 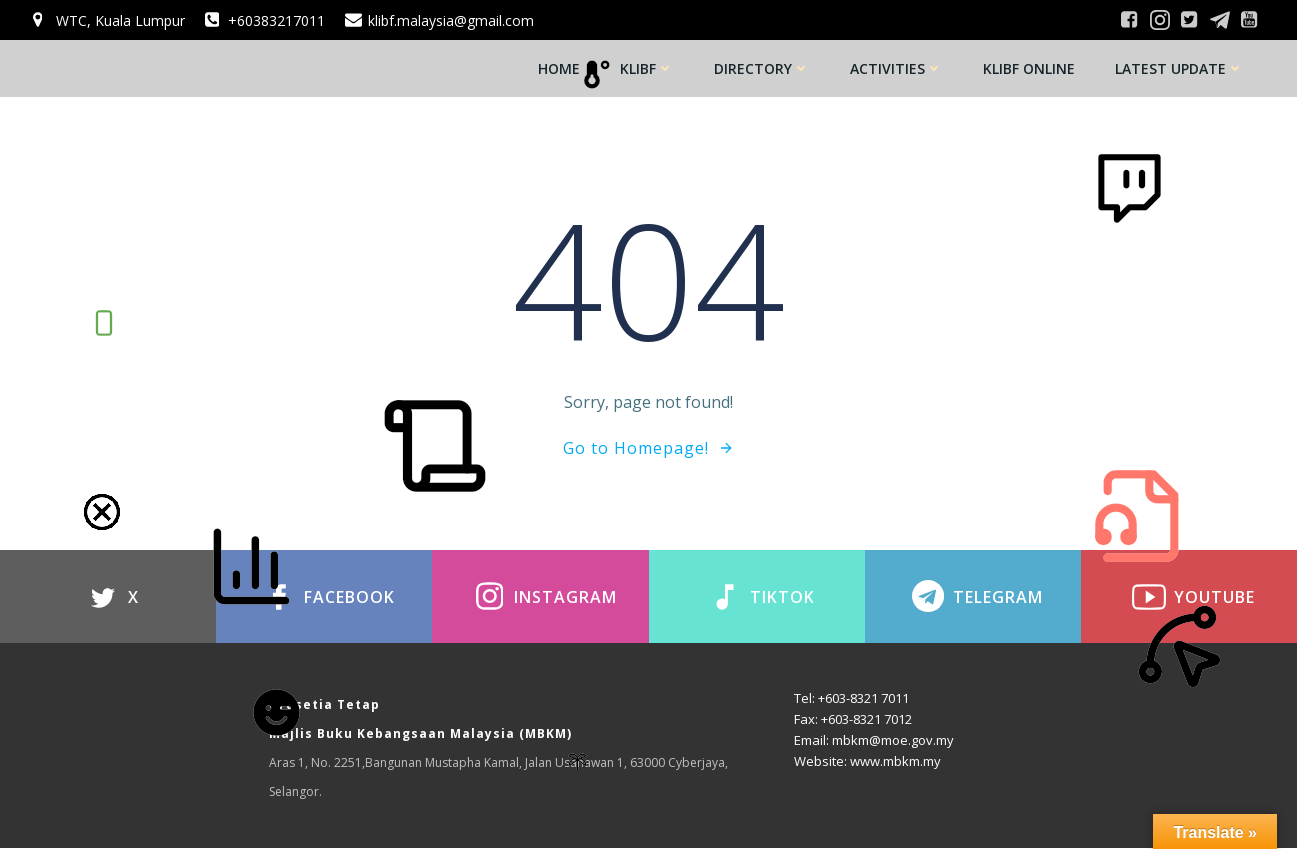 I want to click on view document or manuscript, so click(x=435, y=446).